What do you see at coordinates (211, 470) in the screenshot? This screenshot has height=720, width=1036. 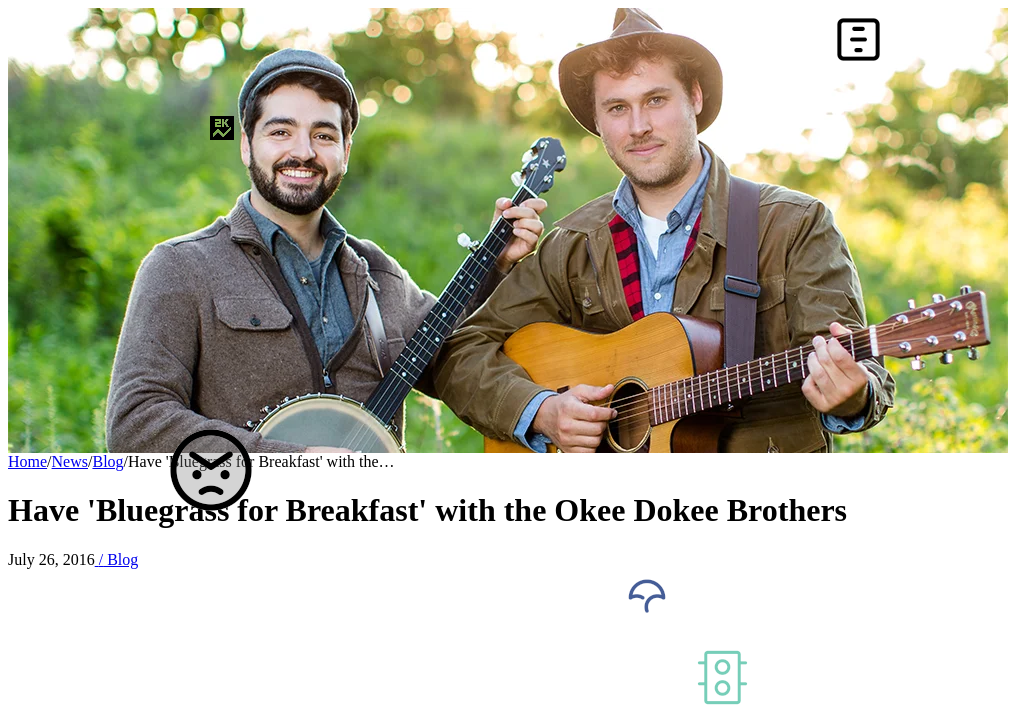 I see `react with anger to a post or message` at bounding box center [211, 470].